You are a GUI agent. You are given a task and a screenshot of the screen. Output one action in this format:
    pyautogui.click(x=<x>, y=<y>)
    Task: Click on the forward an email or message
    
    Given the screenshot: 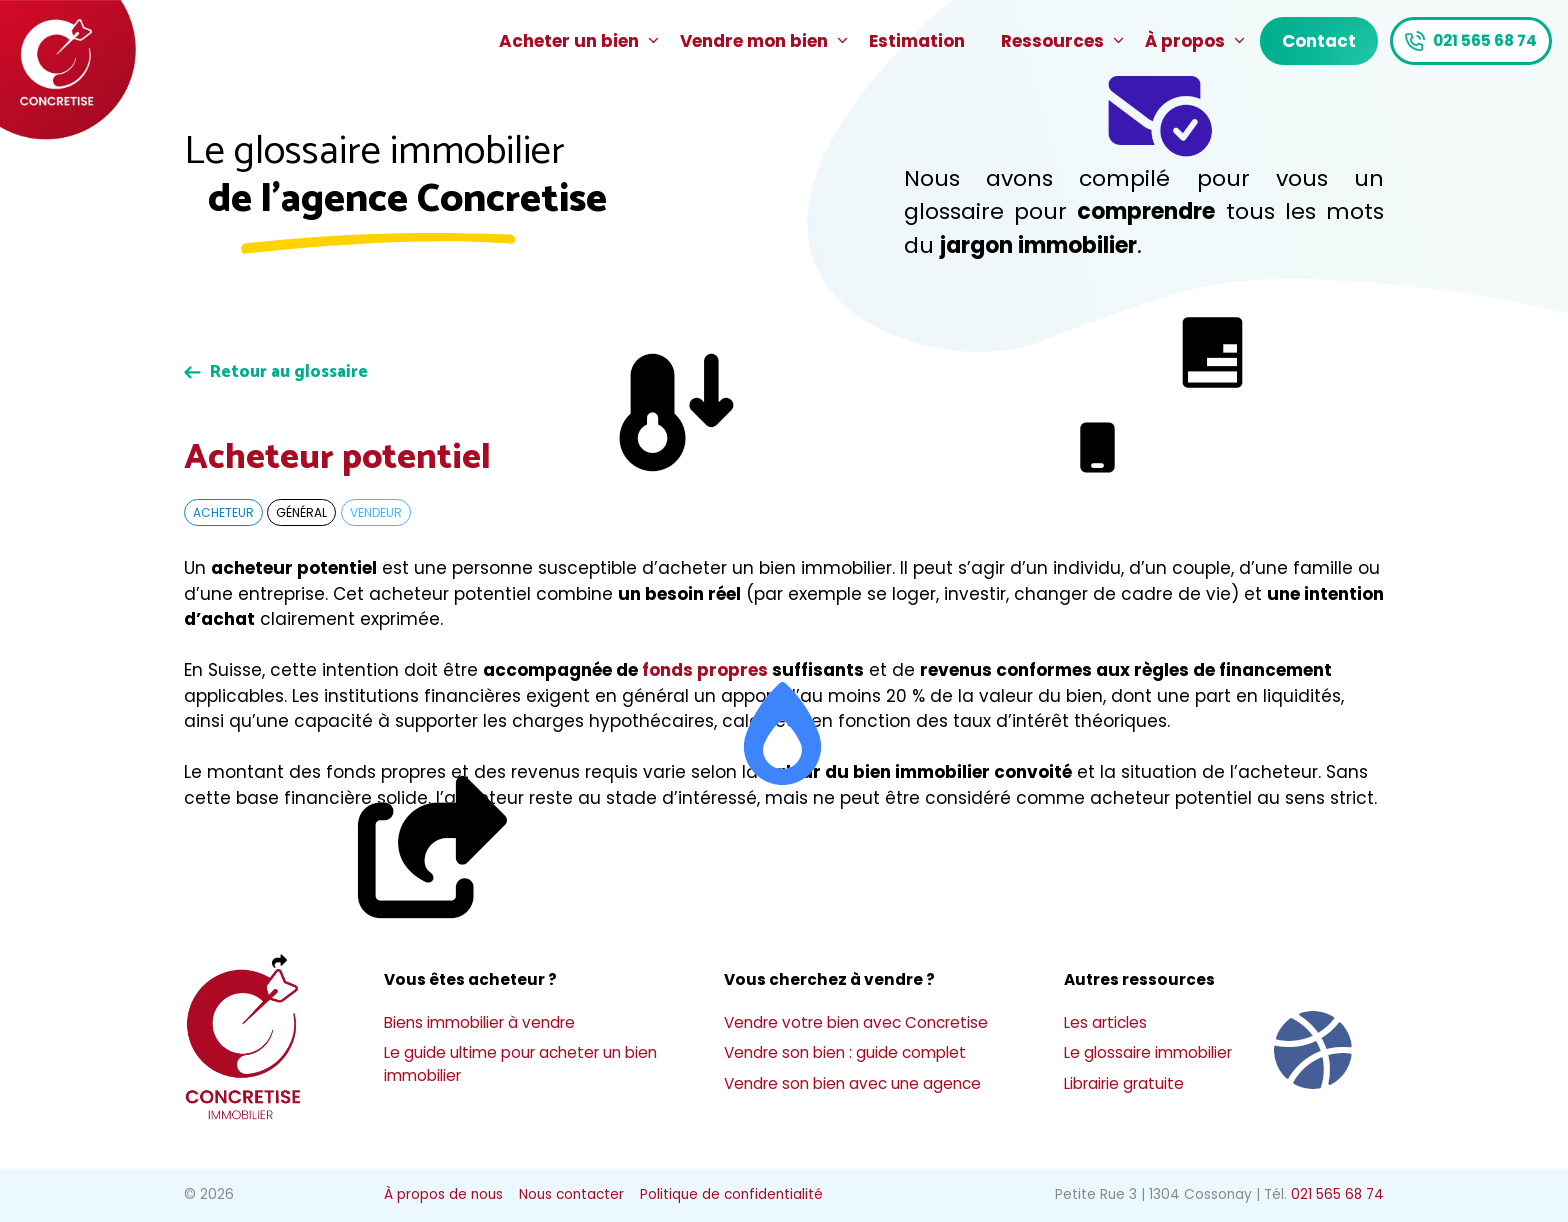 What is the action you would take?
    pyautogui.click(x=279, y=961)
    